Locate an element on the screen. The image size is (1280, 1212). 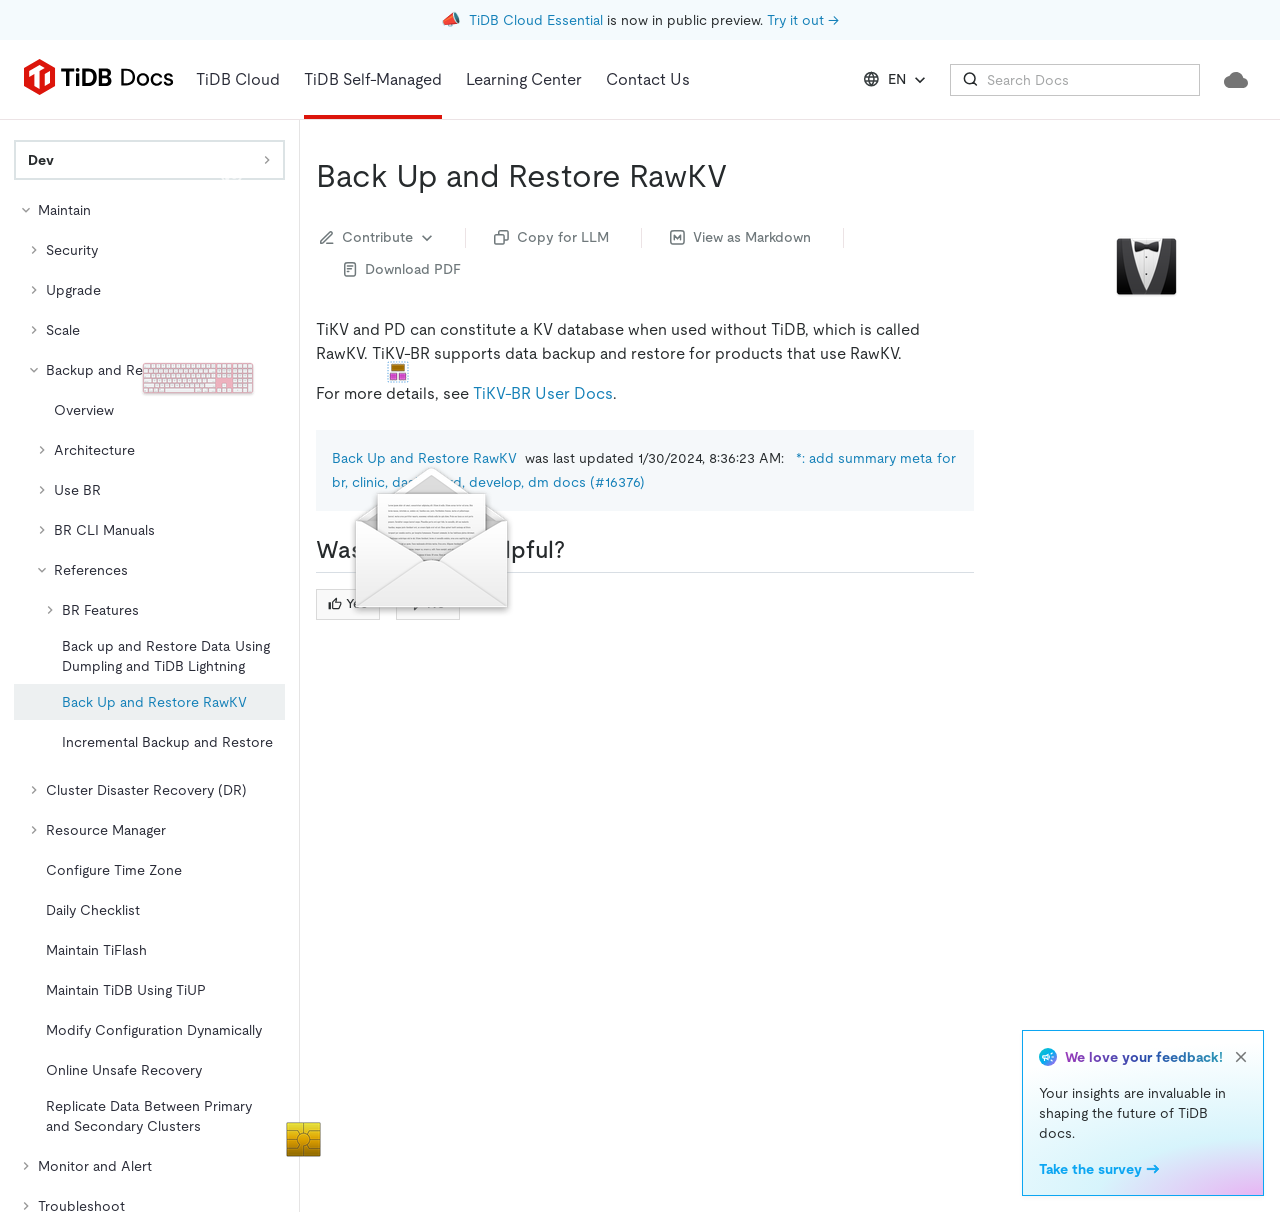
connect a bluetooth keyboard is located at coordinates (198, 378).